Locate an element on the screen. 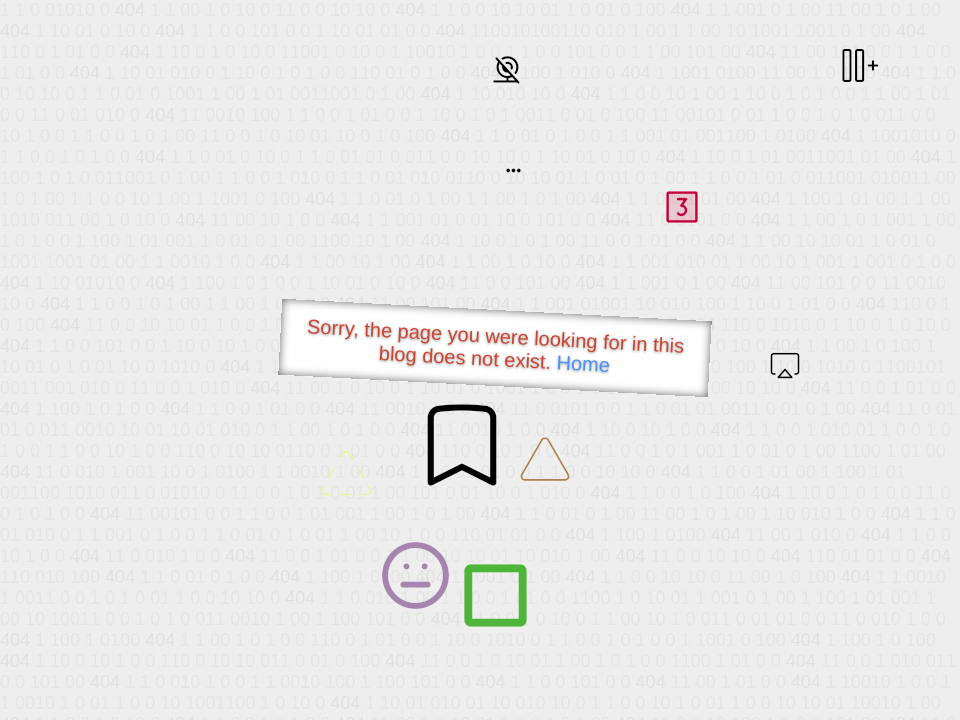  stop media playback is located at coordinates (495, 595).